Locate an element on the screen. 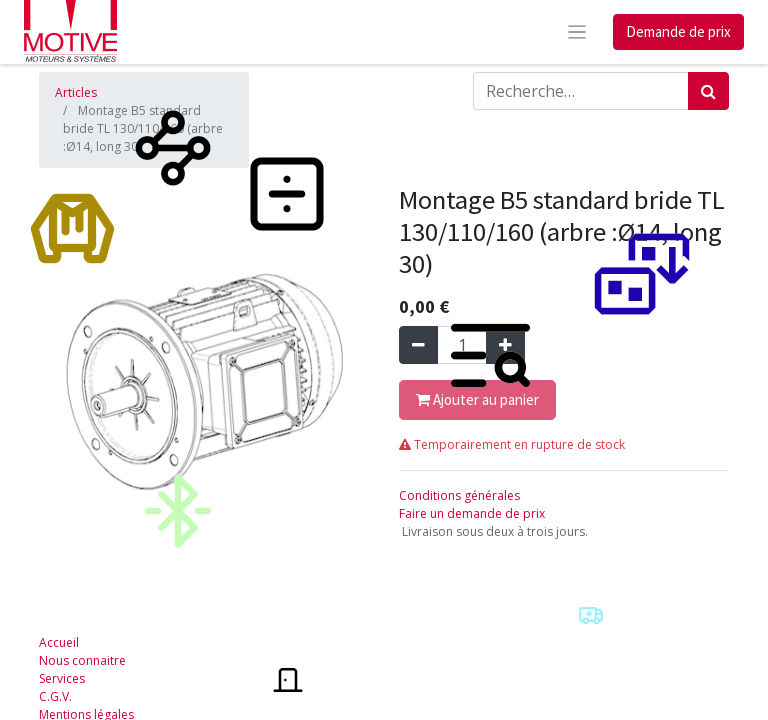 The image size is (768, 720). sort items by precedence or priority order is located at coordinates (642, 274).